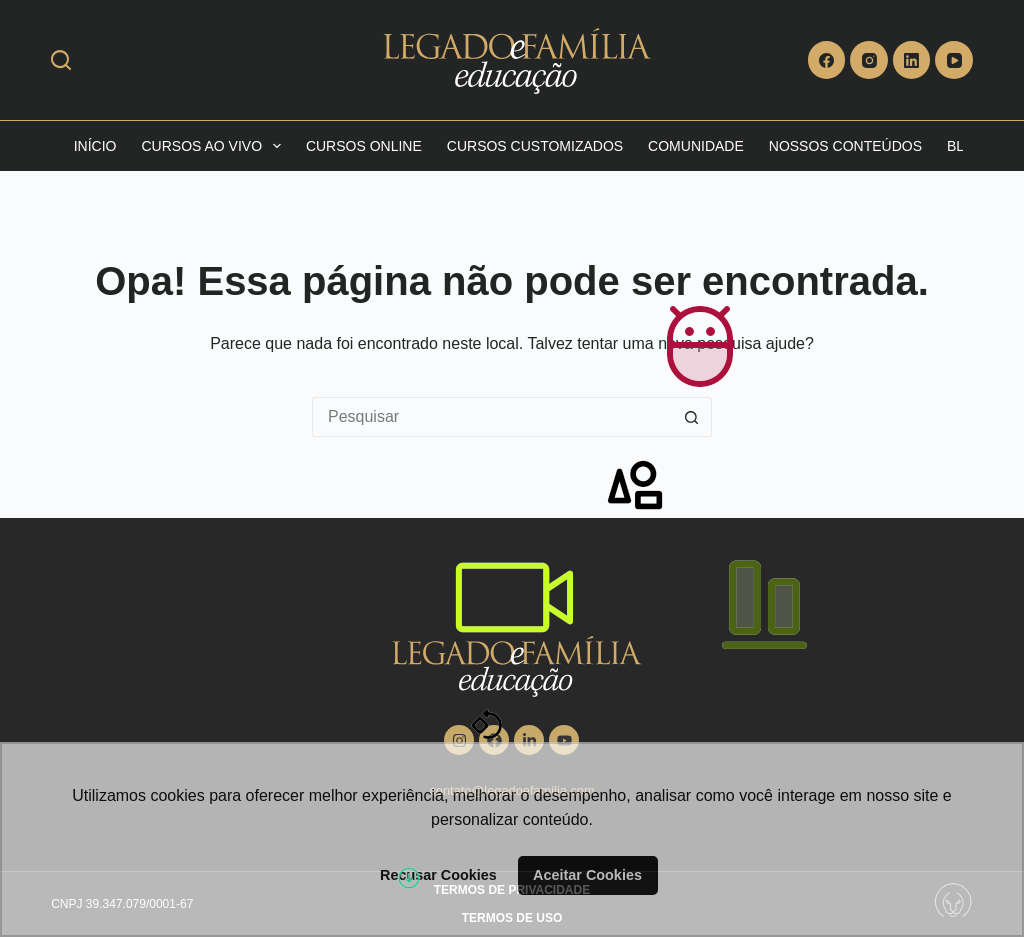 The width and height of the screenshot is (1024, 937). I want to click on start video recording, so click(510, 597).